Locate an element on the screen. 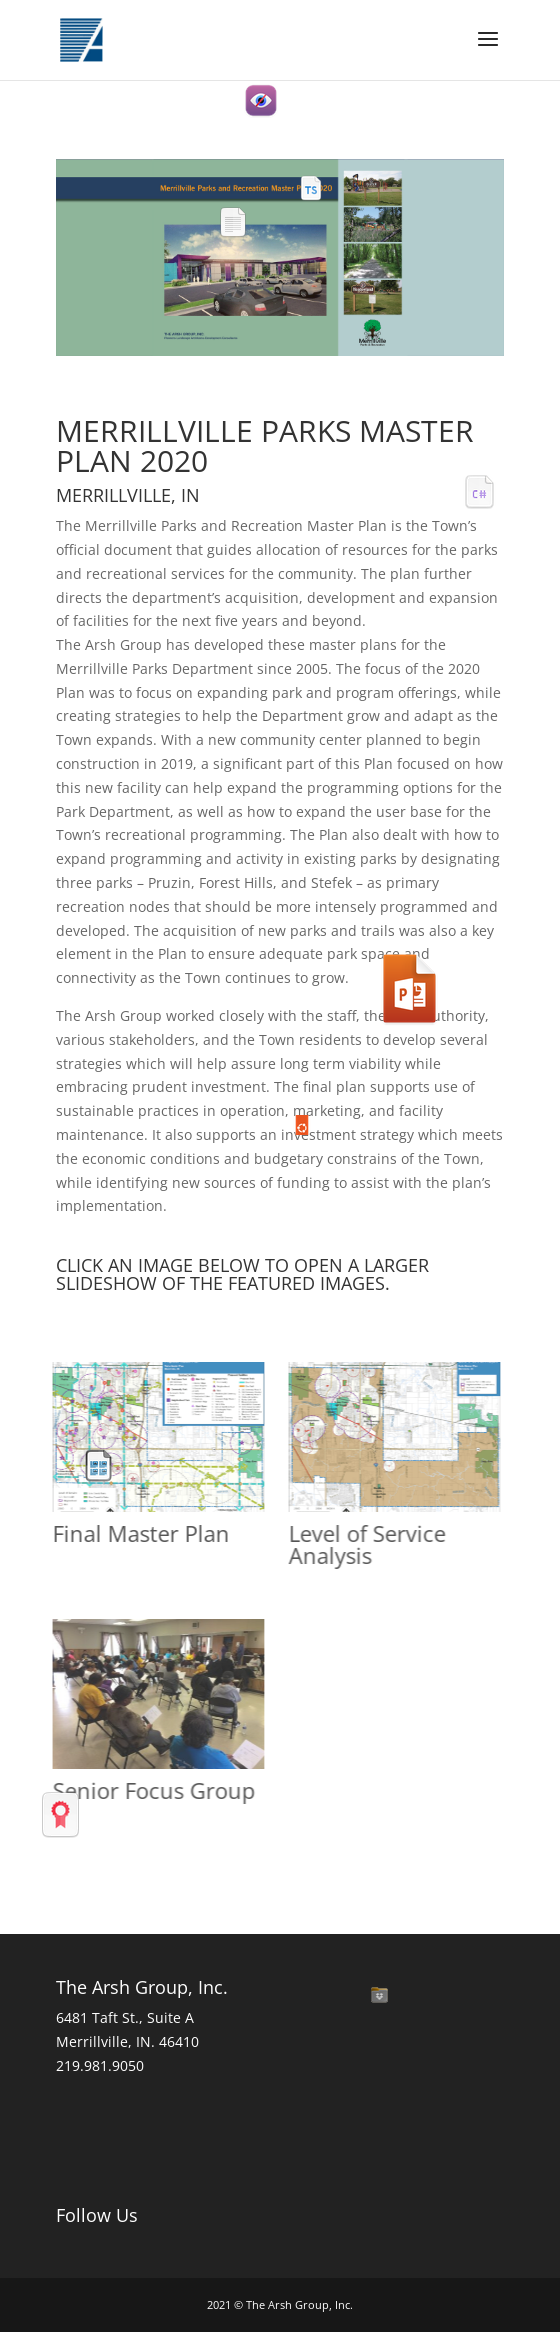 This screenshot has width=560, height=2332. open your dropbox folder is located at coordinates (379, 1994).